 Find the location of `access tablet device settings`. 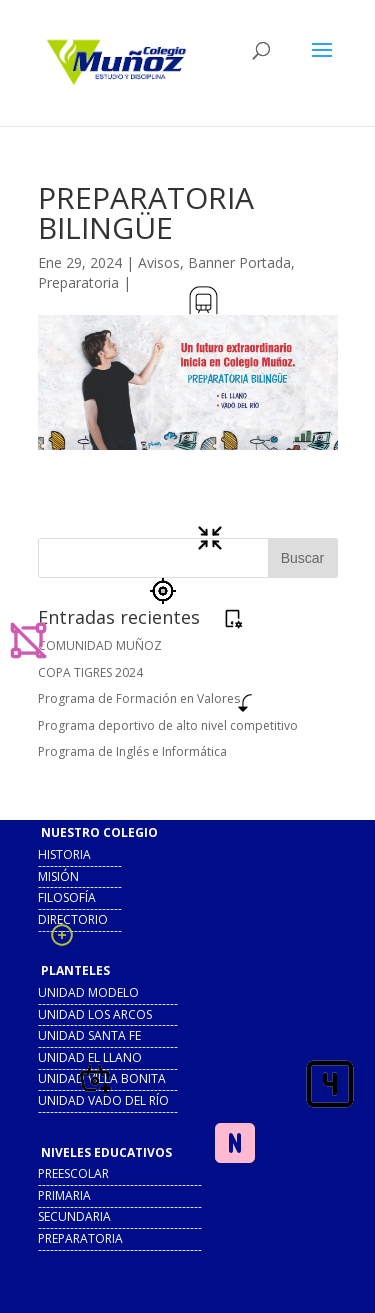

access tablet device settings is located at coordinates (232, 618).